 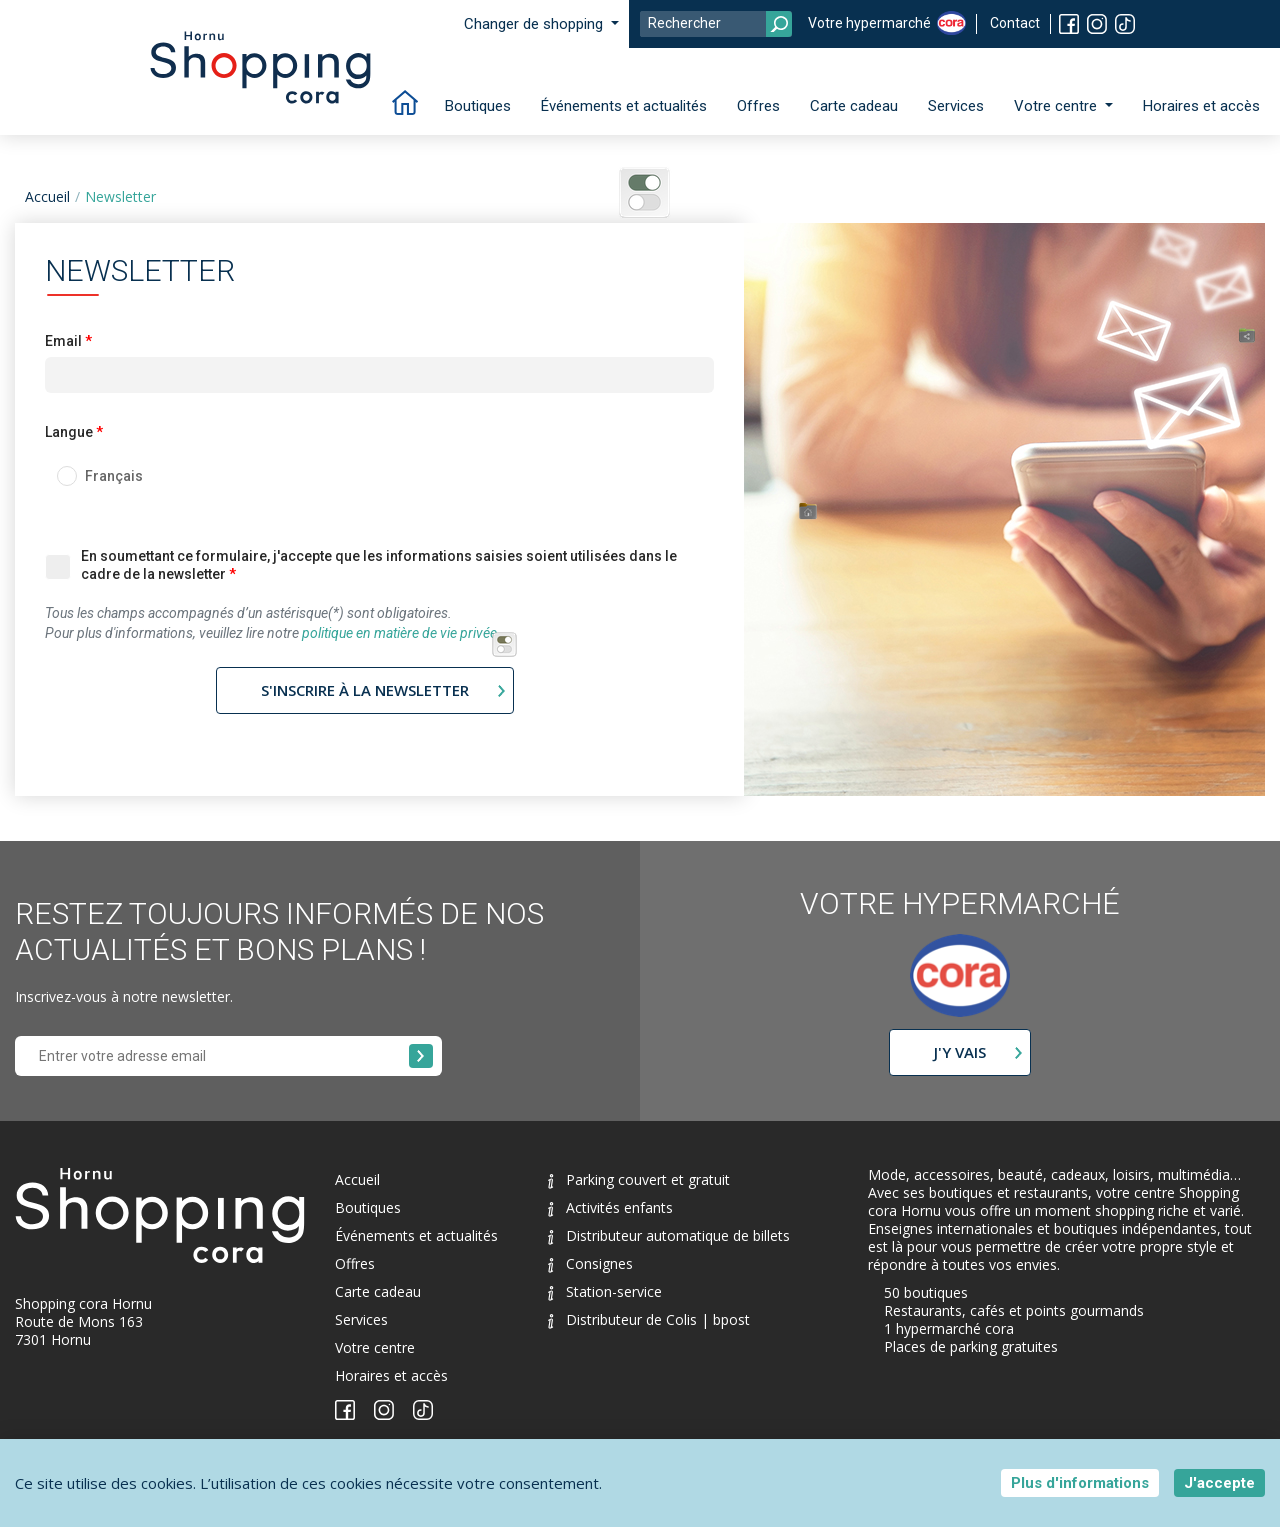 What do you see at coordinates (1247, 335) in the screenshot?
I see `access your public shared folder` at bounding box center [1247, 335].